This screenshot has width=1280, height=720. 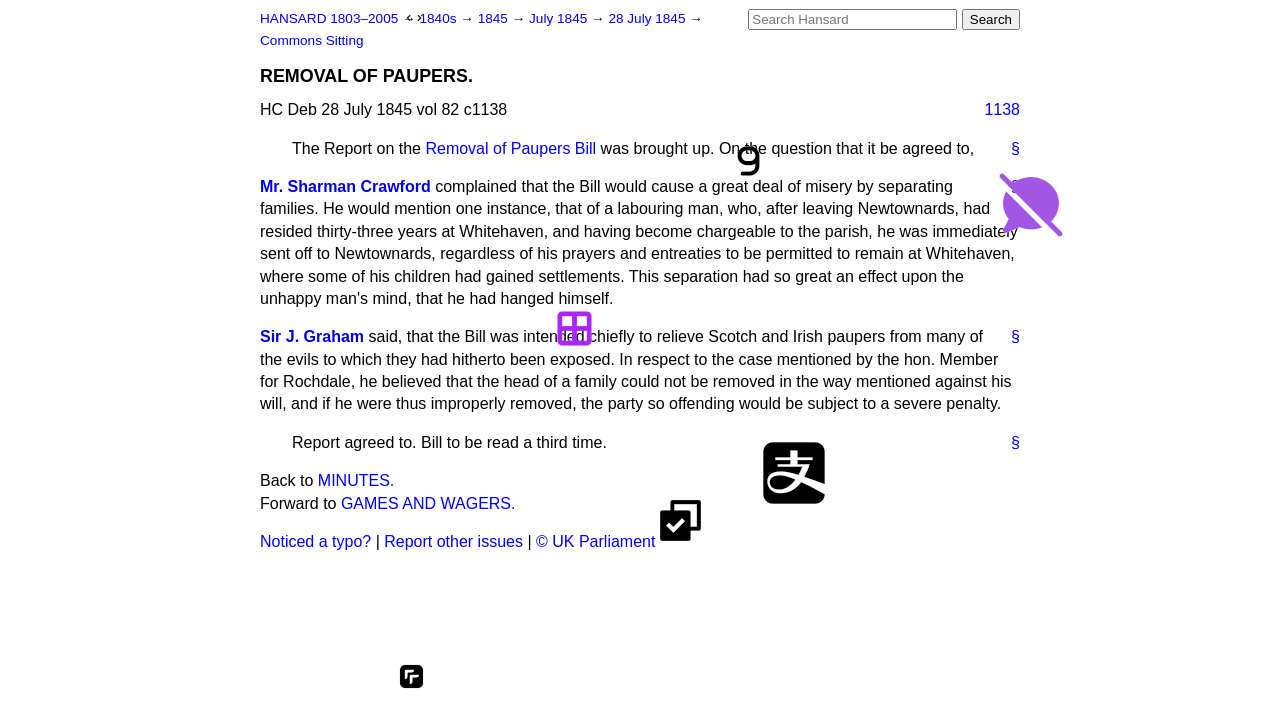 I want to click on indicates the number nine in a count or quantity, so click(x=749, y=161).